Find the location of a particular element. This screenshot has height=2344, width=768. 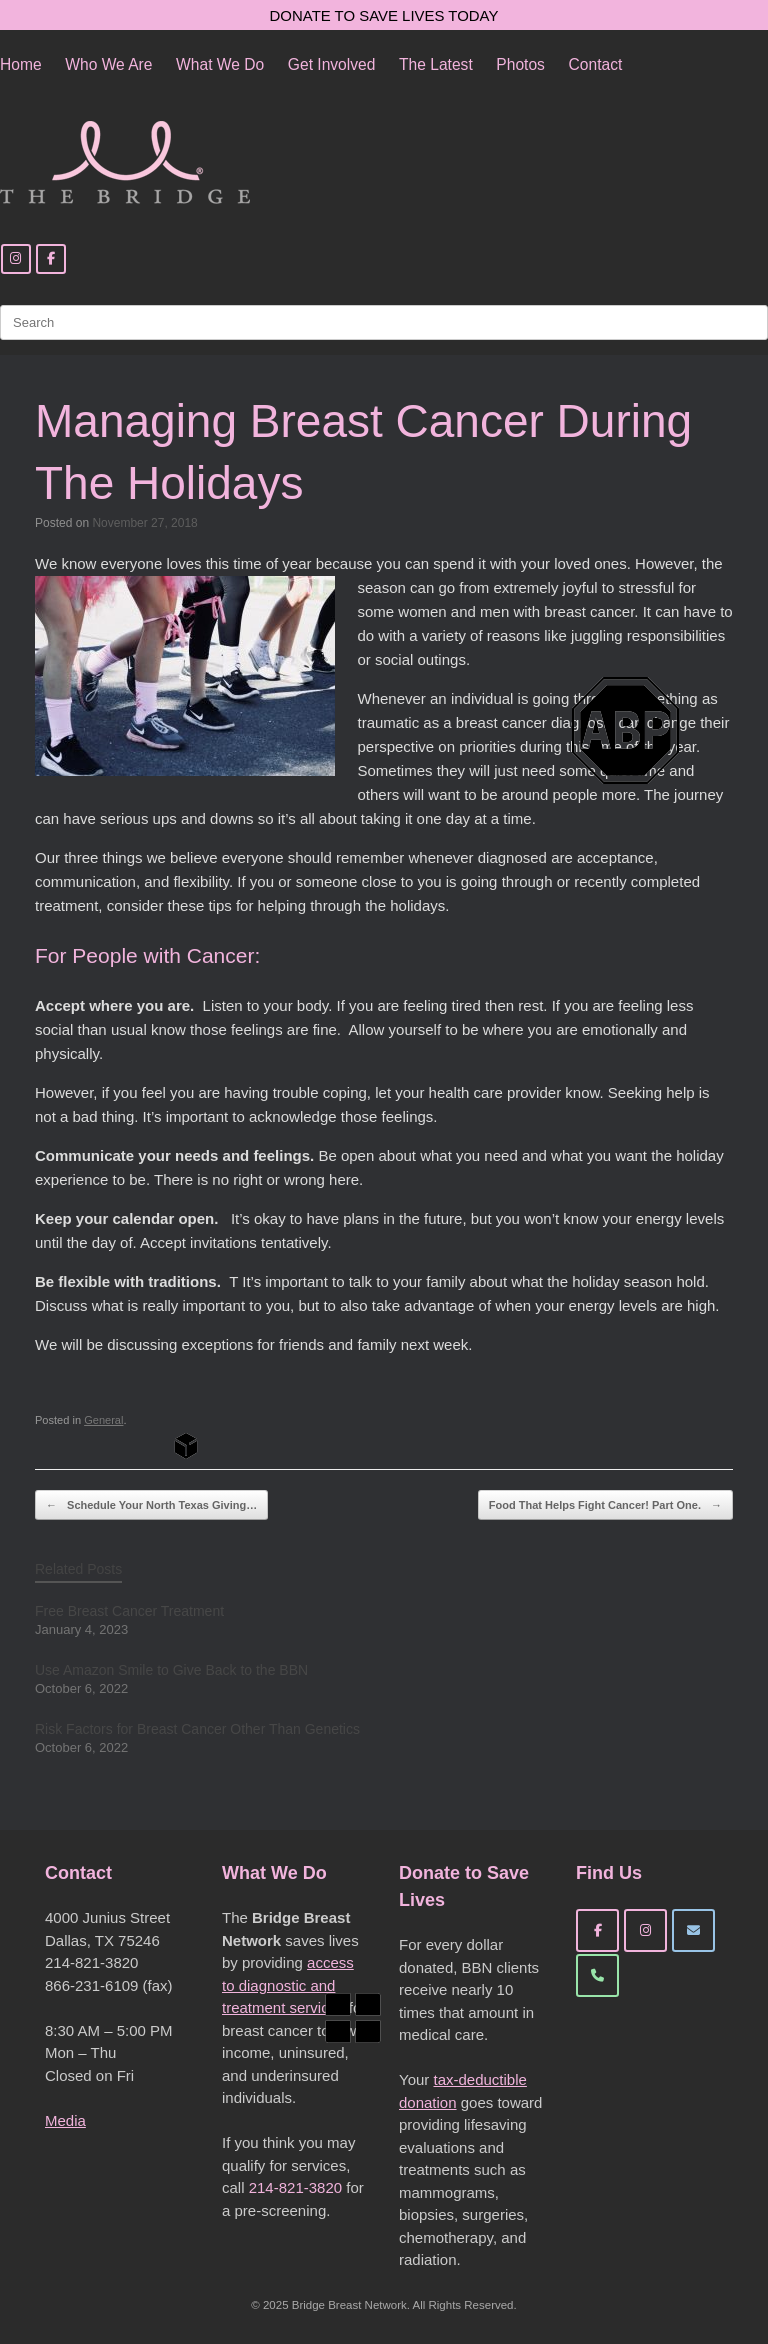

DPD parcel delivery service logo is located at coordinates (186, 1446).